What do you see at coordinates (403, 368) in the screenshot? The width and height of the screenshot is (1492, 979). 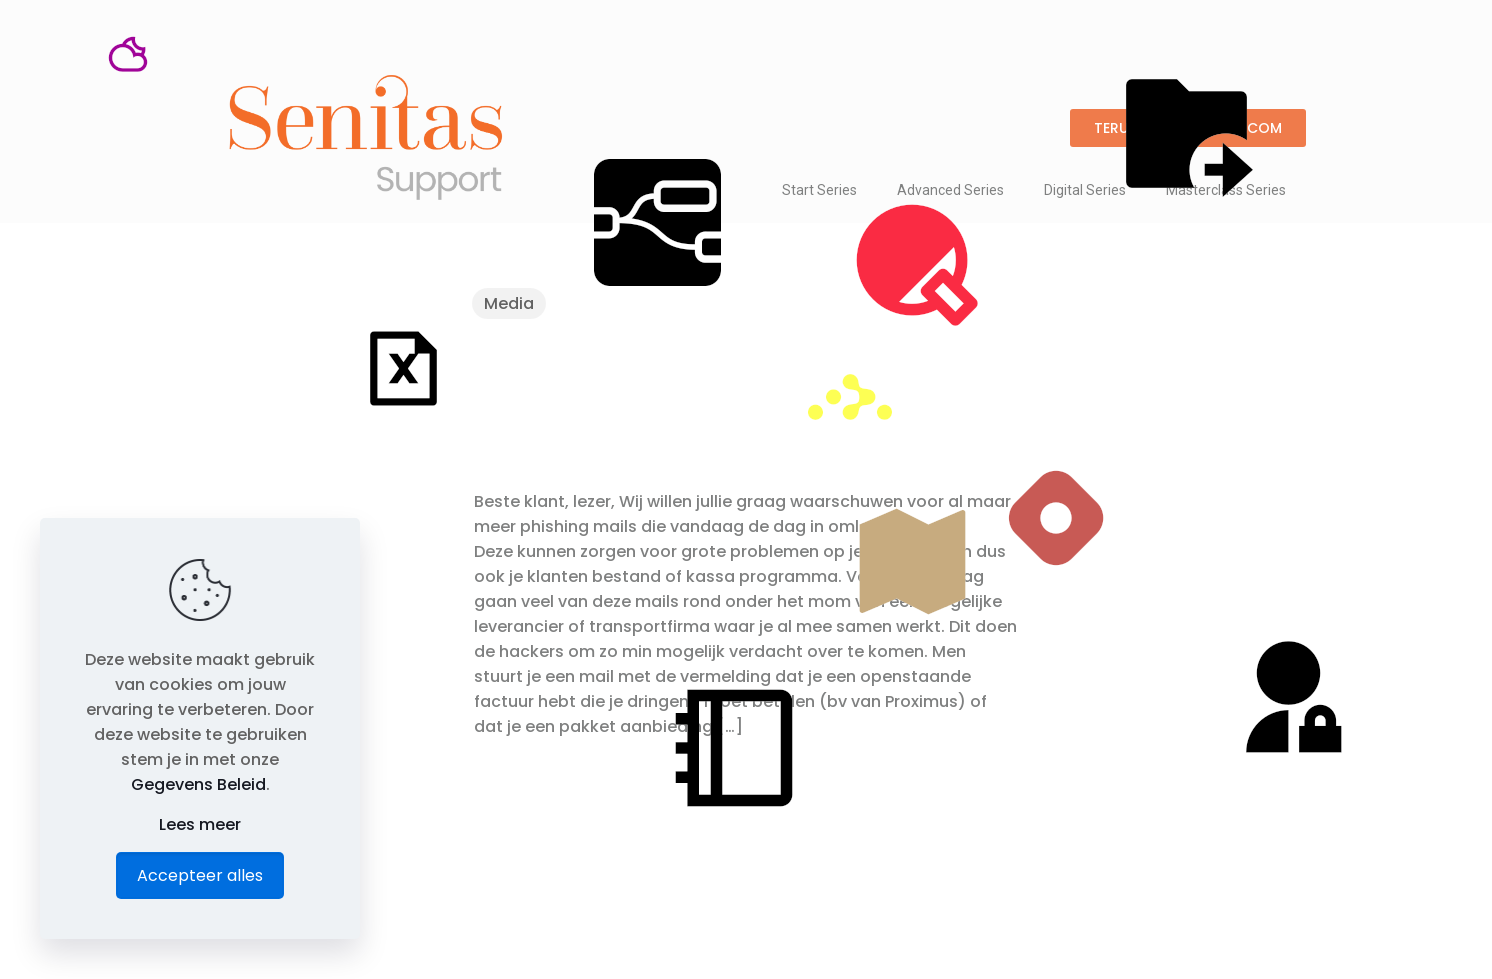 I see `open an excel spreadsheet` at bounding box center [403, 368].